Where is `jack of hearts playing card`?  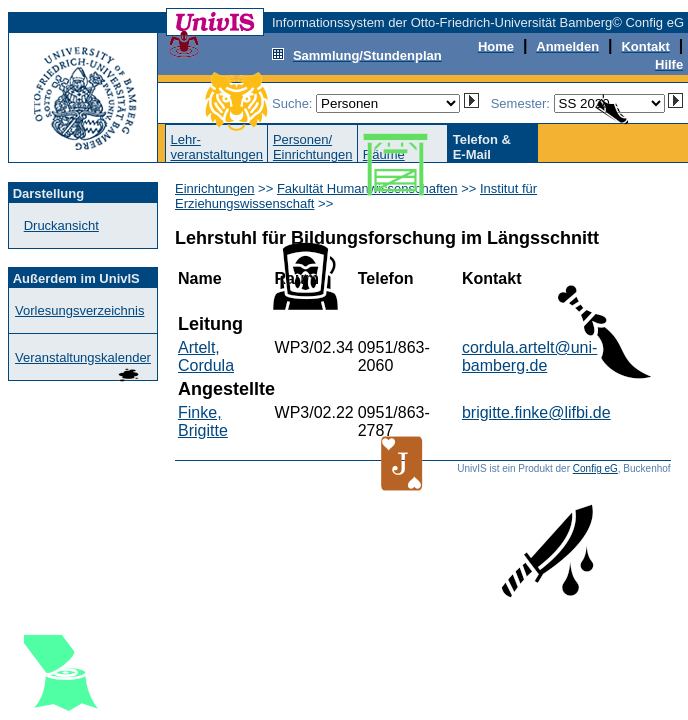 jack of hearts playing card is located at coordinates (401, 463).